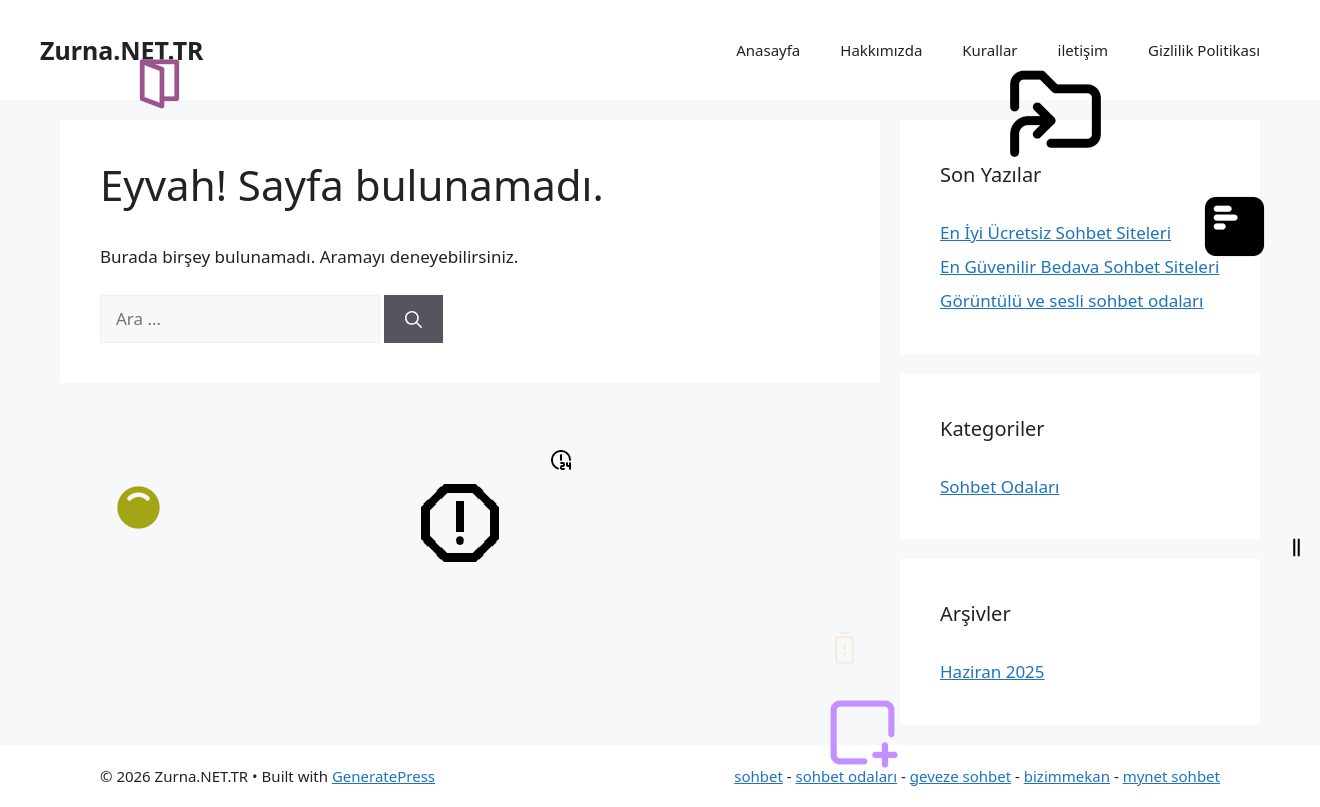 This screenshot has height=807, width=1320. What do you see at coordinates (1234, 226) in the screenshot?
I see `align content to top-left of container` at bounding box center [1234, 226].